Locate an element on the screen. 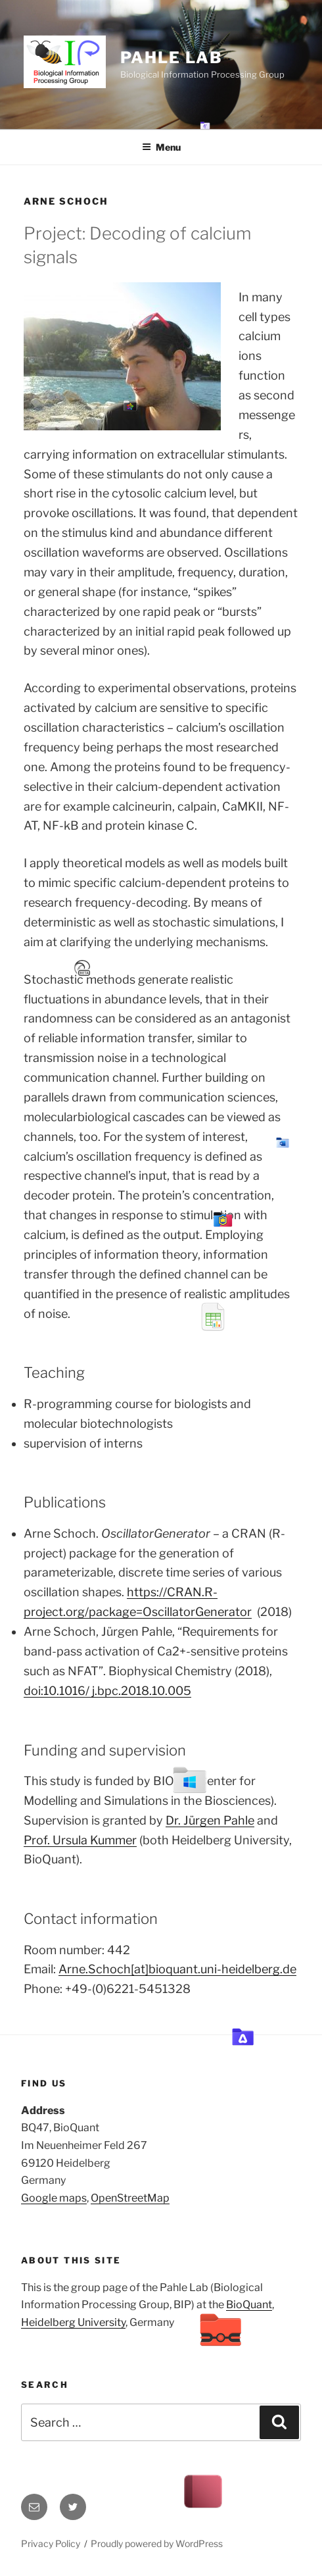 Image resolution: width=322 pixels, height=2576 pixels. open folder containing Microsoft Word documents is located at coordinates (283, 1143).